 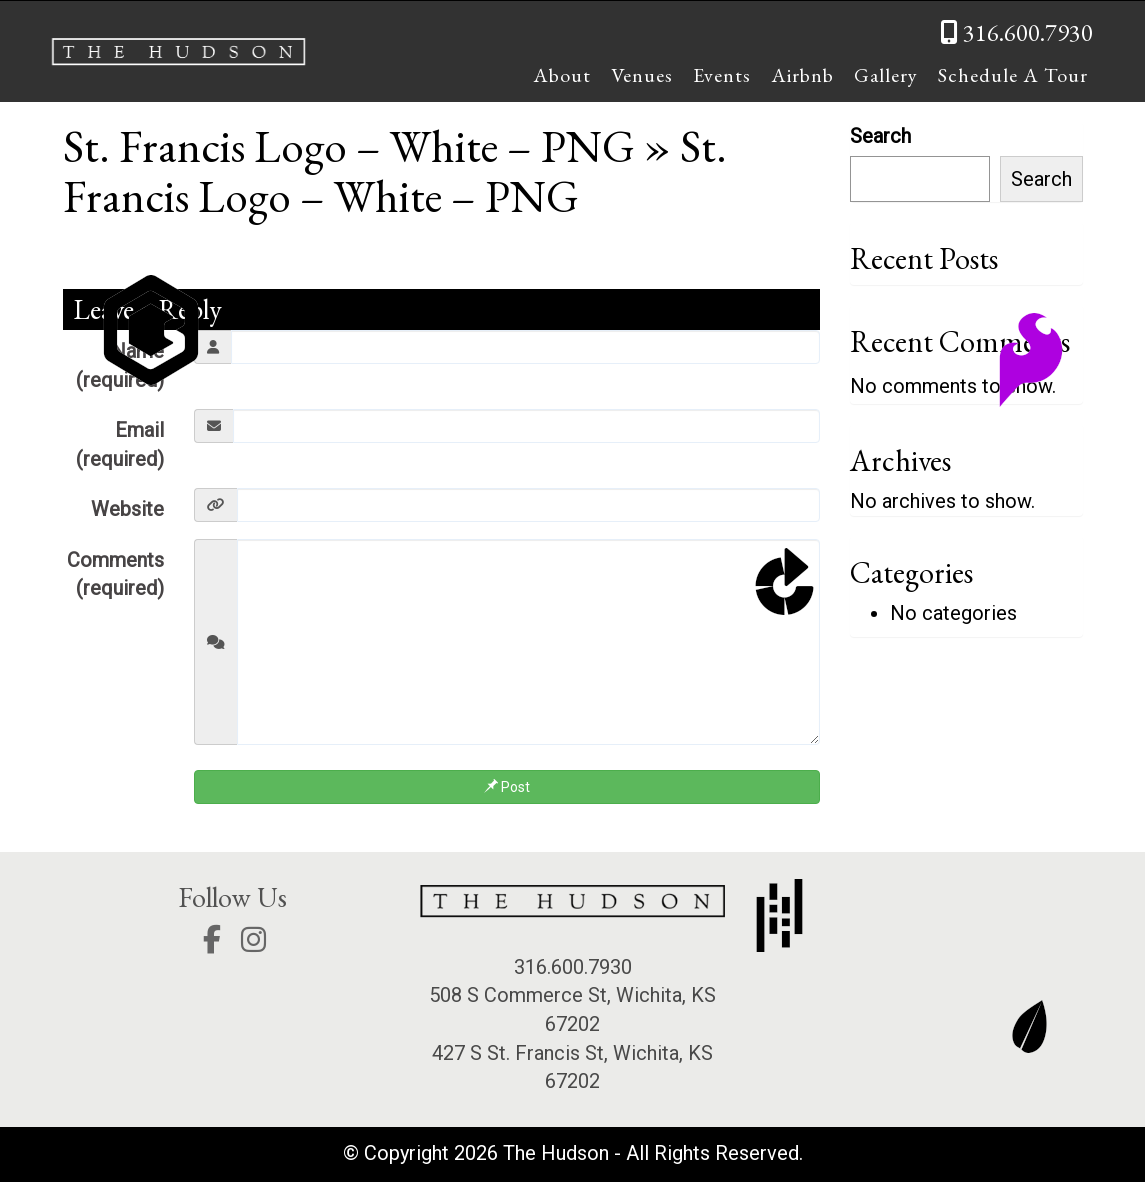 I want to click on visit sparkfun electronics website, so click(x=1031, y=360).